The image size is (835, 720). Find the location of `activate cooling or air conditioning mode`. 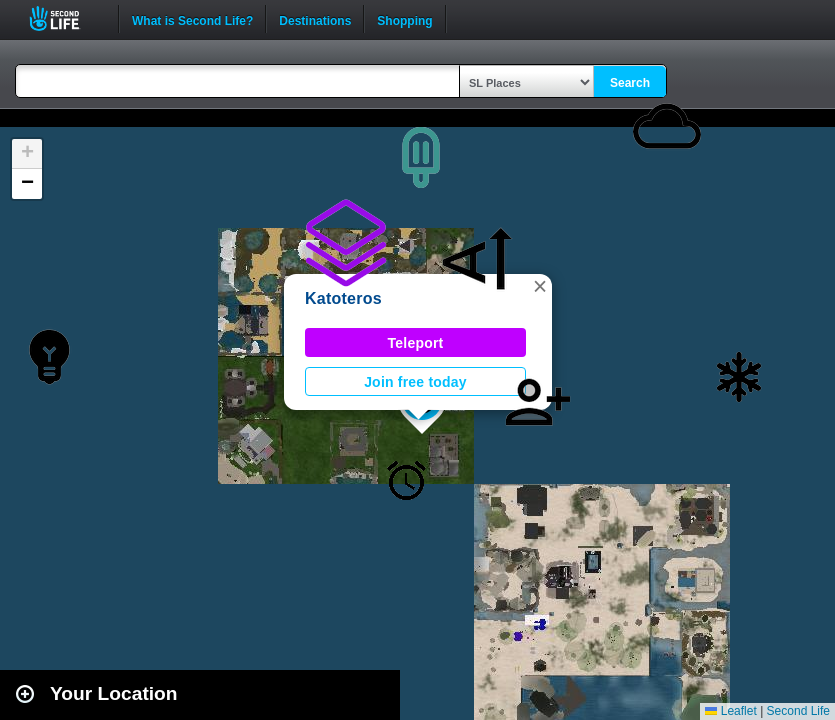

activate cooling or air conditioning mode is located at coordinates (739, 377).